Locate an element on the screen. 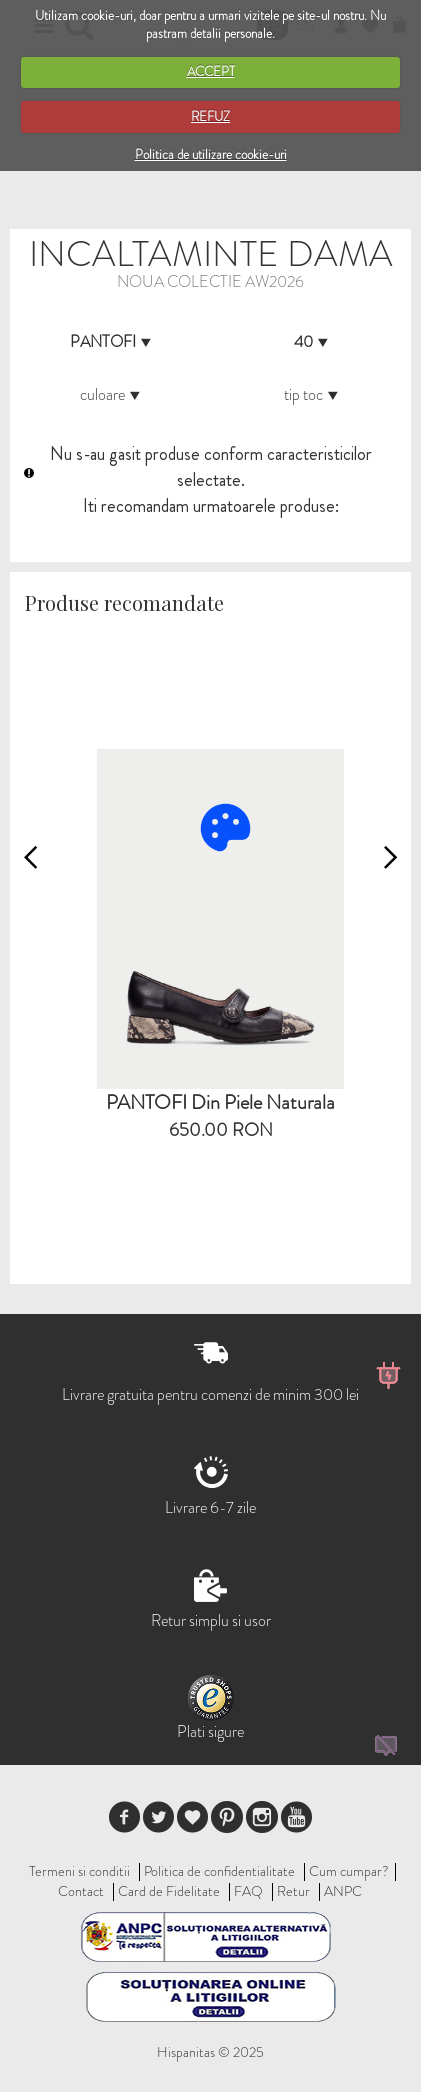 This screenshot has height=2092, width=421. indicates device is currently charging is located at coordinates (388, 1375).